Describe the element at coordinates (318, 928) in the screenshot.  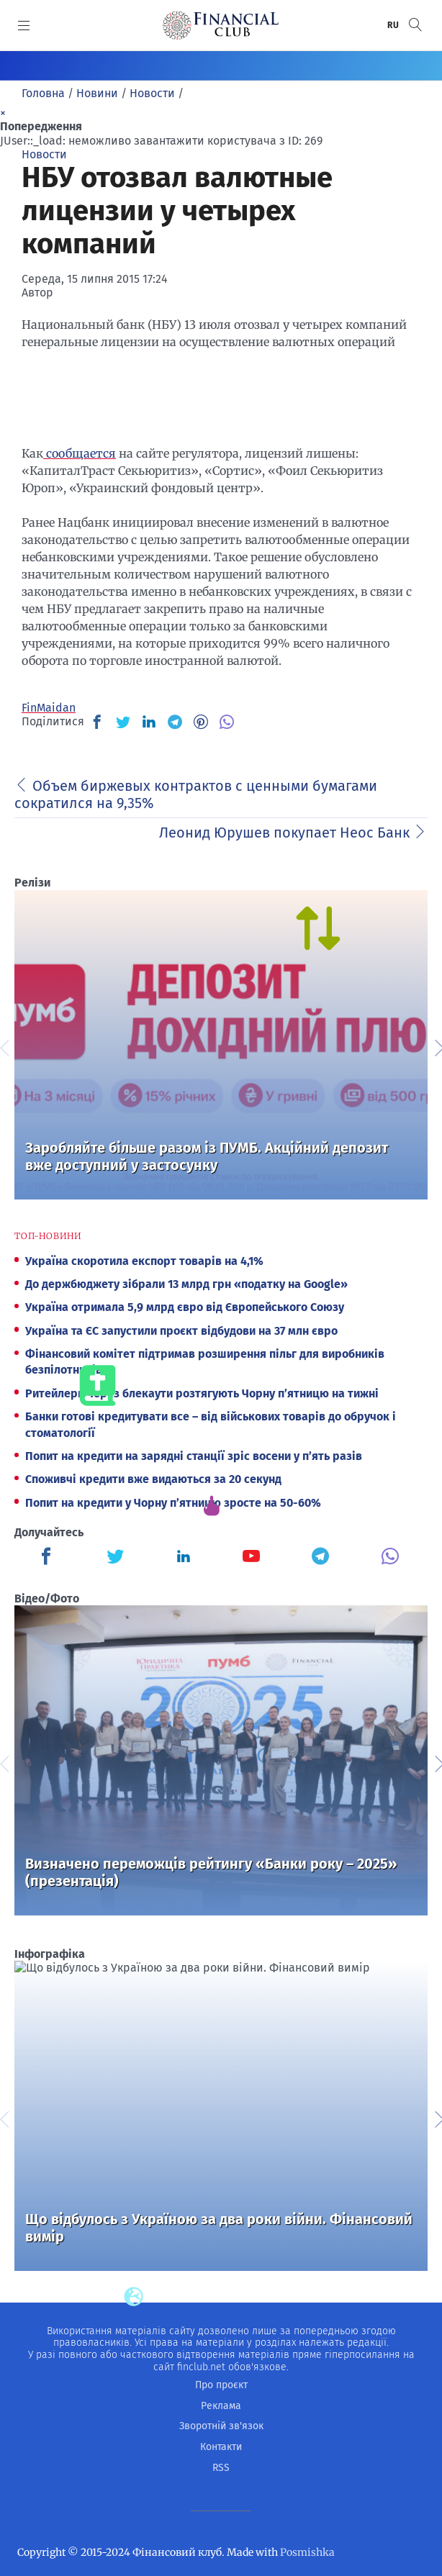
I see `adjust vertical size or height` at that location.